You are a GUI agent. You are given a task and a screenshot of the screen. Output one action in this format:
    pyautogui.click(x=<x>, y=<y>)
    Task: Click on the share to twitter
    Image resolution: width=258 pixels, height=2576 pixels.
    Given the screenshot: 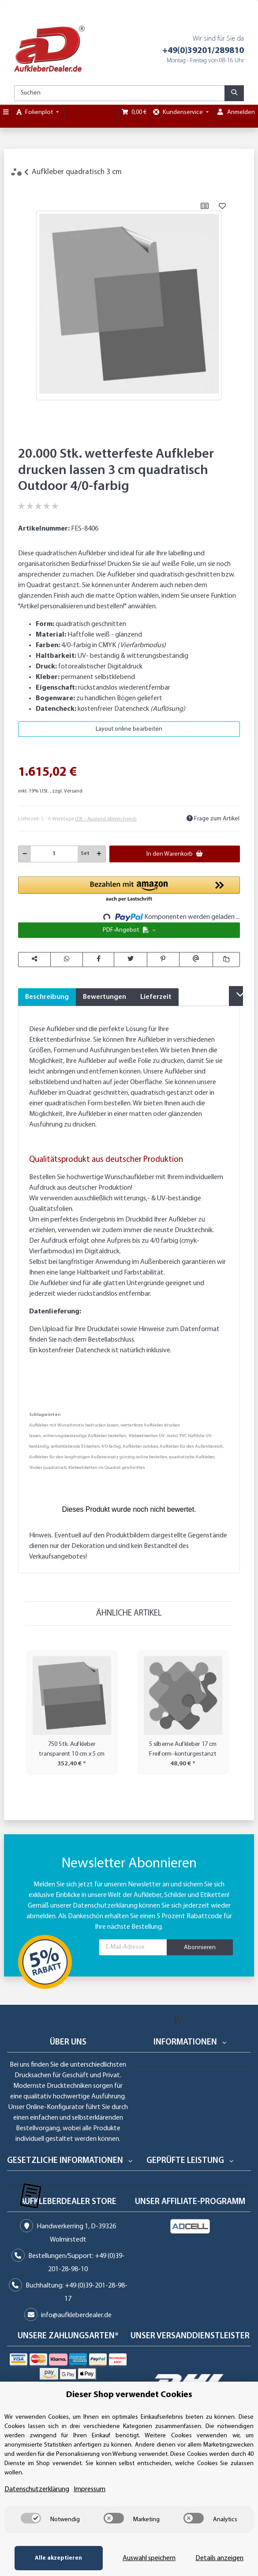 What is the action you would take?
    pyautogui.click(x=178, y=2019)
    